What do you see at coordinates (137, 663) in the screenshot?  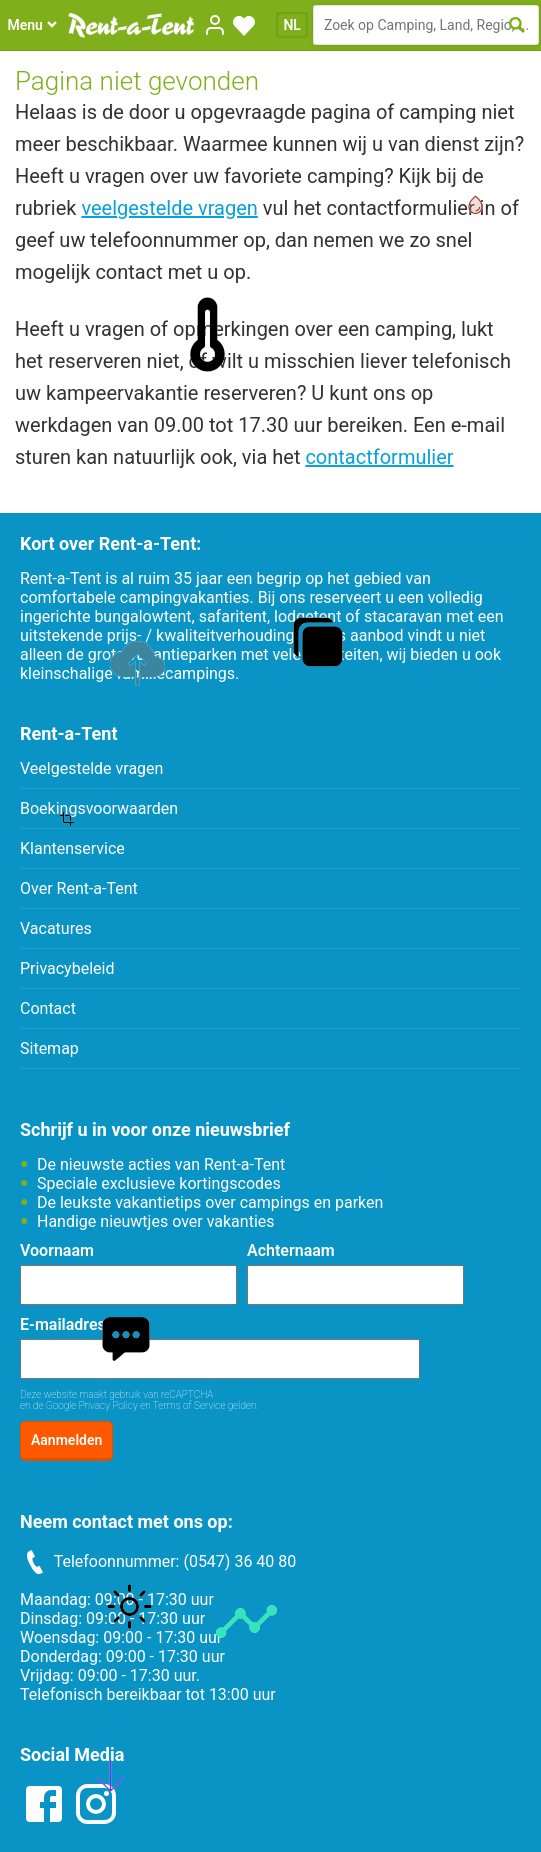 I see `upload a file to the cloud` at bounding box center [137, 663].